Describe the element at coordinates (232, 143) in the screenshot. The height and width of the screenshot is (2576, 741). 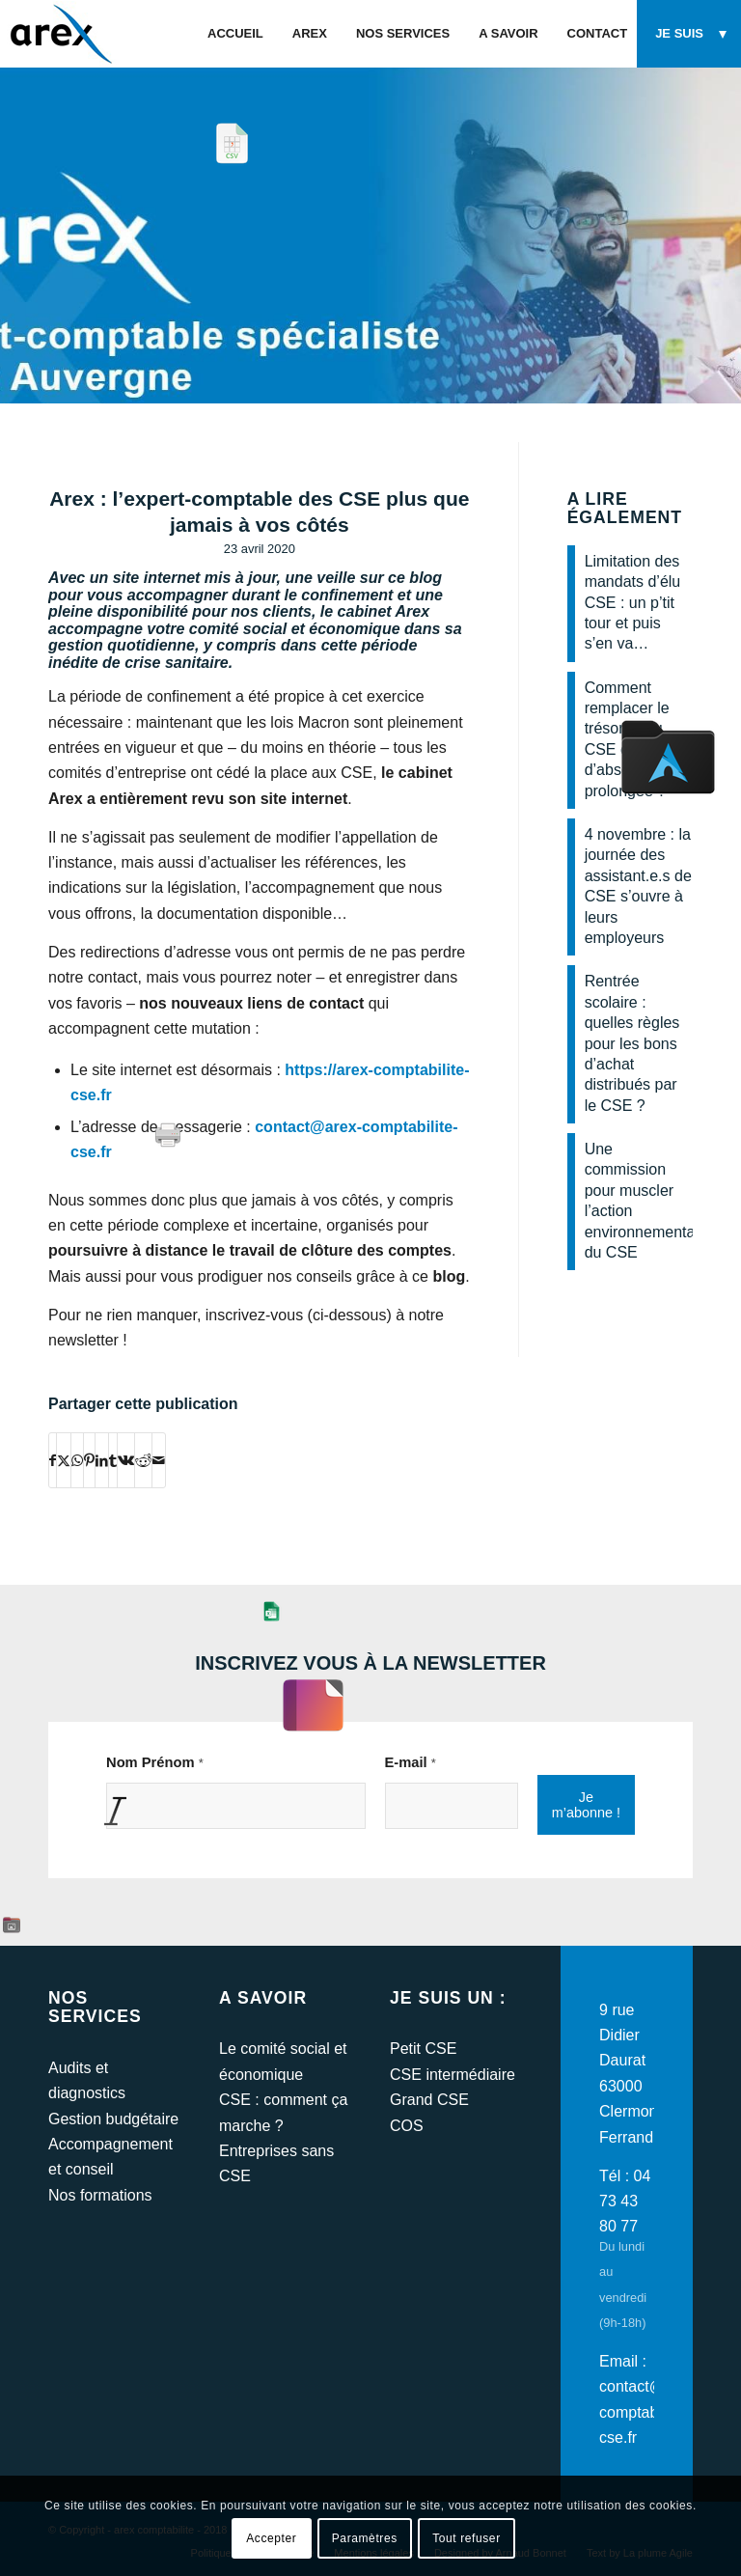
I see `open a CSV spreadsheet file` at that location.